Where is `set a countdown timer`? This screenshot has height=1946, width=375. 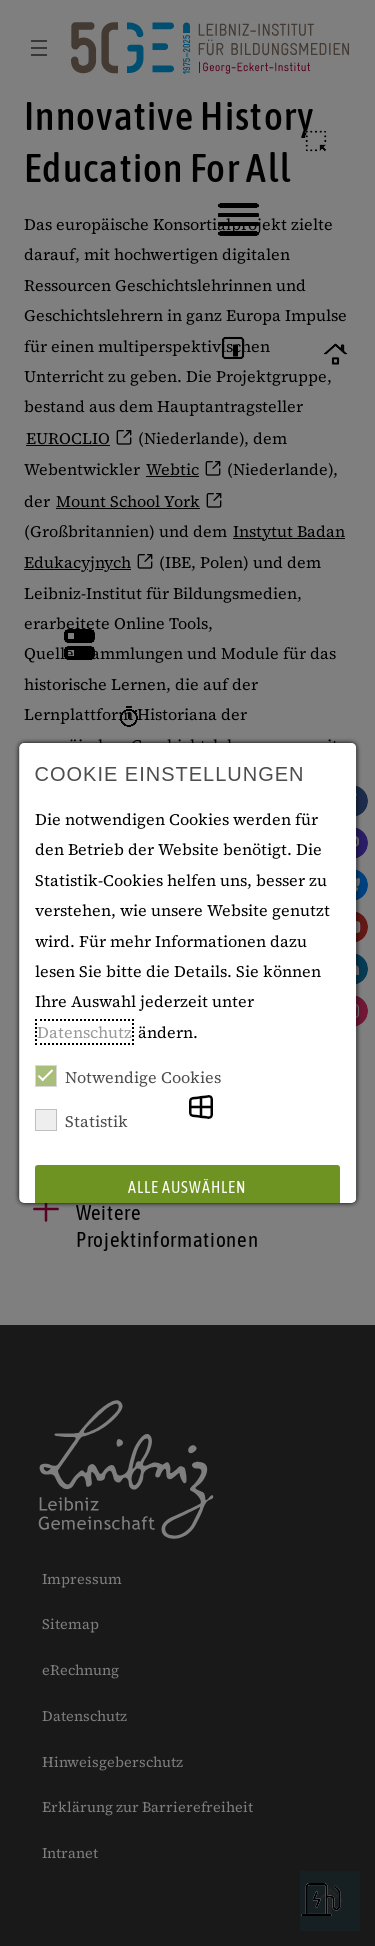
set a countdown timer is located at coordinates (129, 717).